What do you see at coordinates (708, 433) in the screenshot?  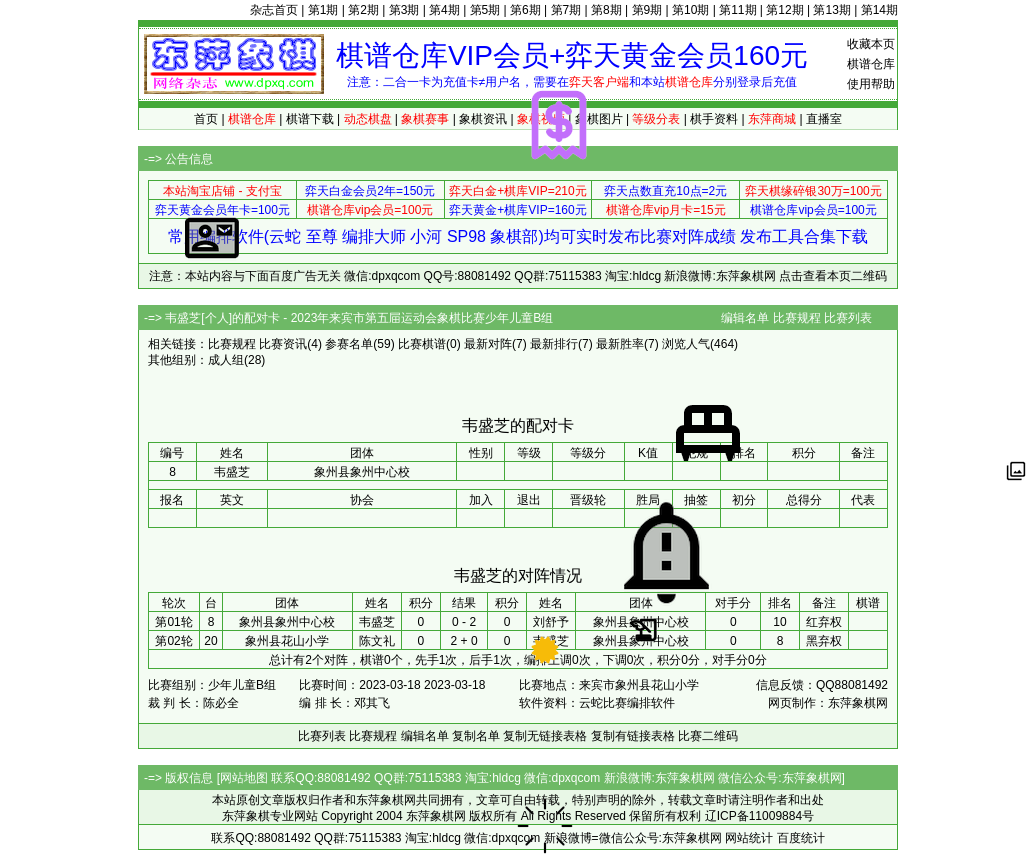 I see `view single room accommodation options` at bounding box center [708, 433].